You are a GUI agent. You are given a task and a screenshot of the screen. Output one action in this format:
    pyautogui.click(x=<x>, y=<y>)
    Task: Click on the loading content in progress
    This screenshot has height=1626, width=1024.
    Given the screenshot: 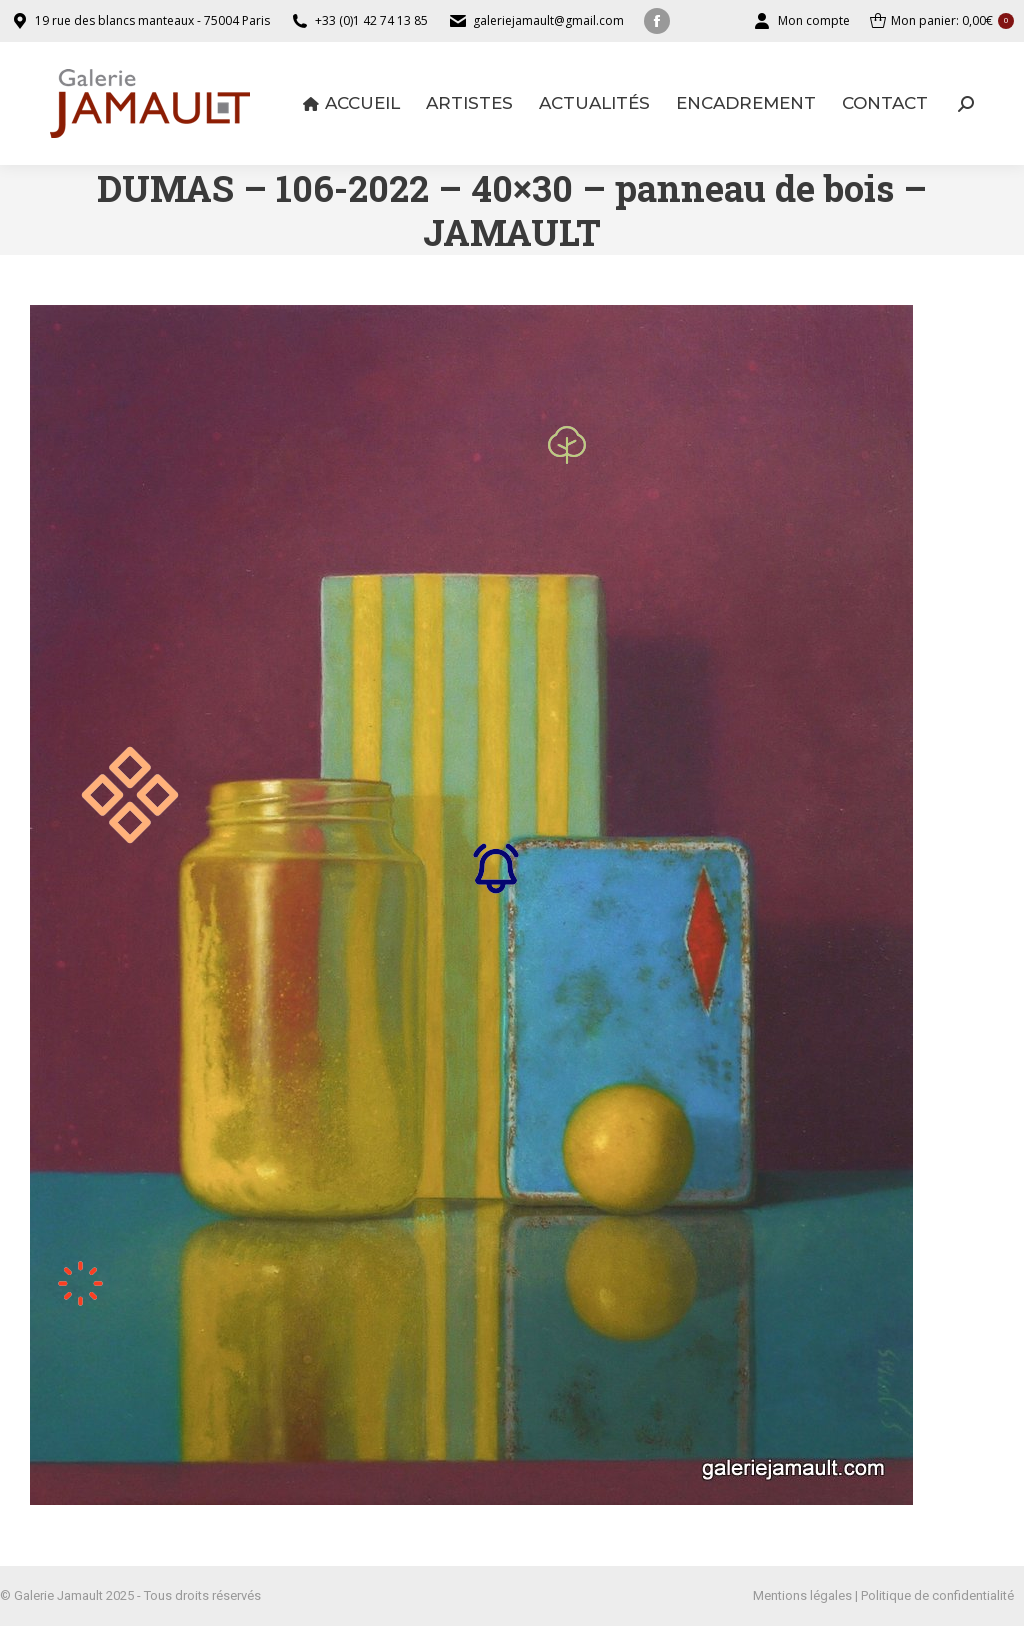 What is the action you would take?
    pyautogui.click(x=80, y=1283)
    